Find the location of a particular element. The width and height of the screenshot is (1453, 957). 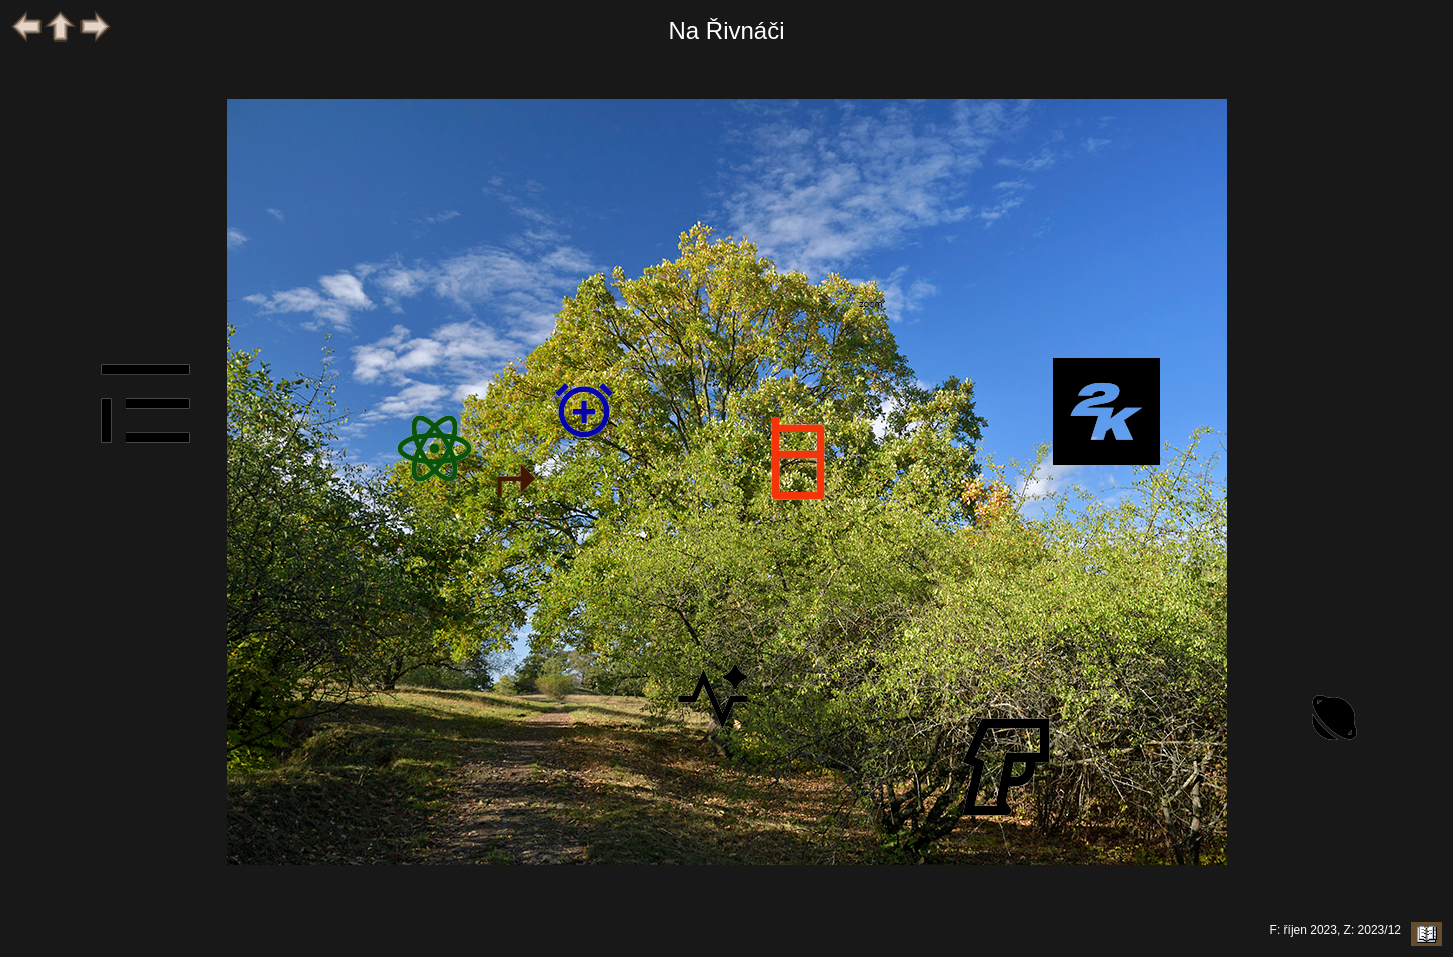

2K Games company logo is located at coordinates (1106, 411).